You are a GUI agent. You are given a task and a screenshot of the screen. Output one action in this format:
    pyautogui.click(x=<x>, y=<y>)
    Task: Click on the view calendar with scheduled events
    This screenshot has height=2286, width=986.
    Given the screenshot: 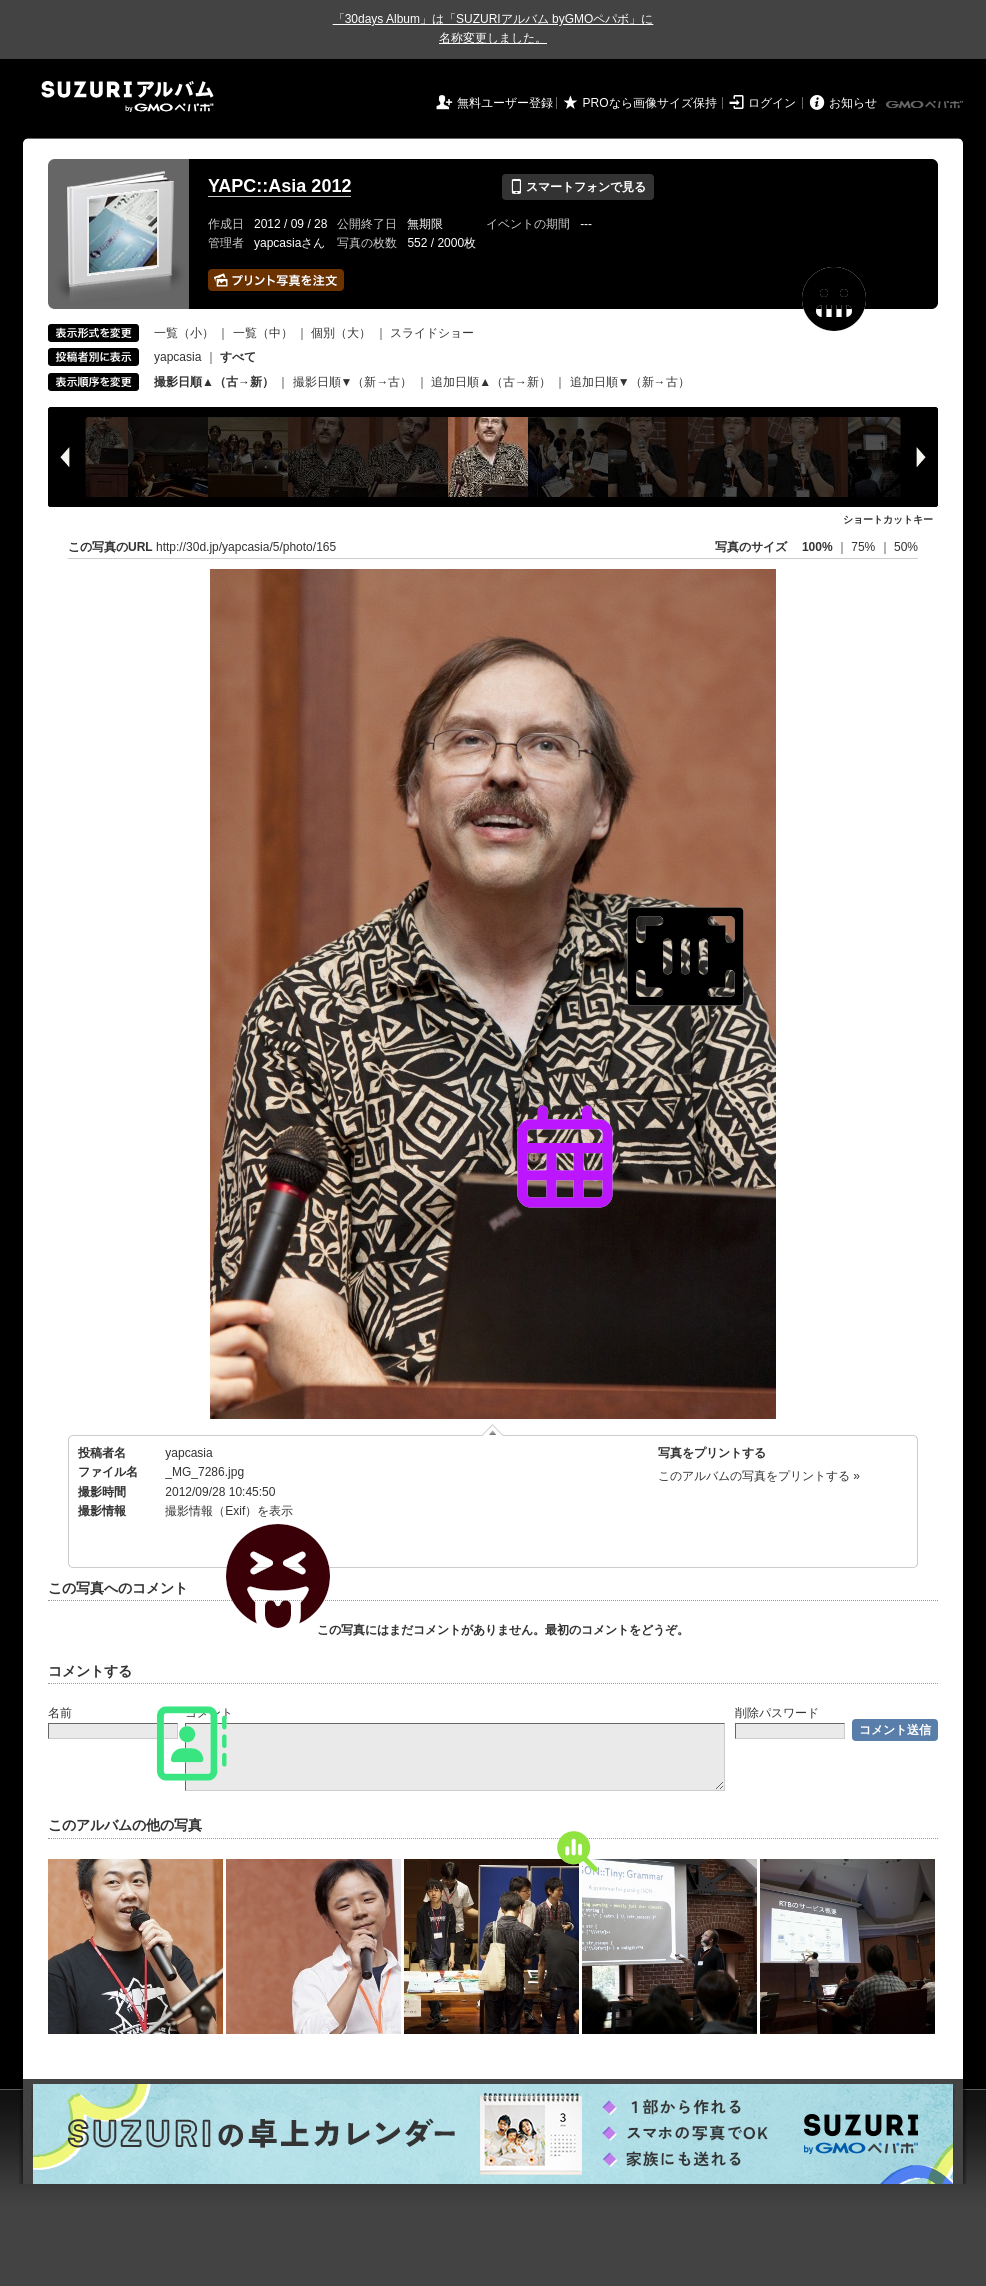 What is the action you would take?
    pyautogui.click(x=565, y=1160)
    